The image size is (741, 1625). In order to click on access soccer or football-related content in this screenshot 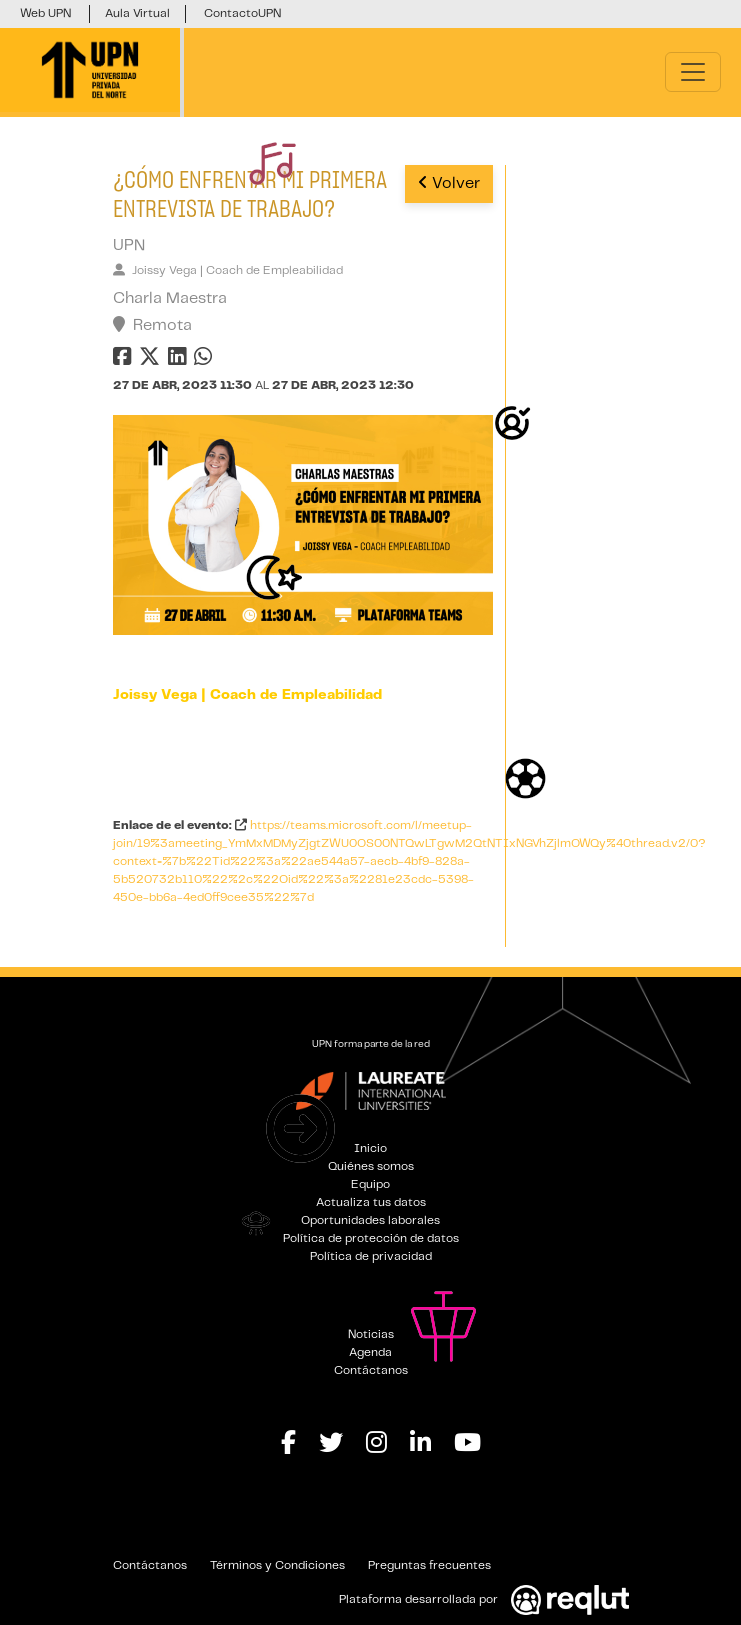, I will do `click(525, 778)`.